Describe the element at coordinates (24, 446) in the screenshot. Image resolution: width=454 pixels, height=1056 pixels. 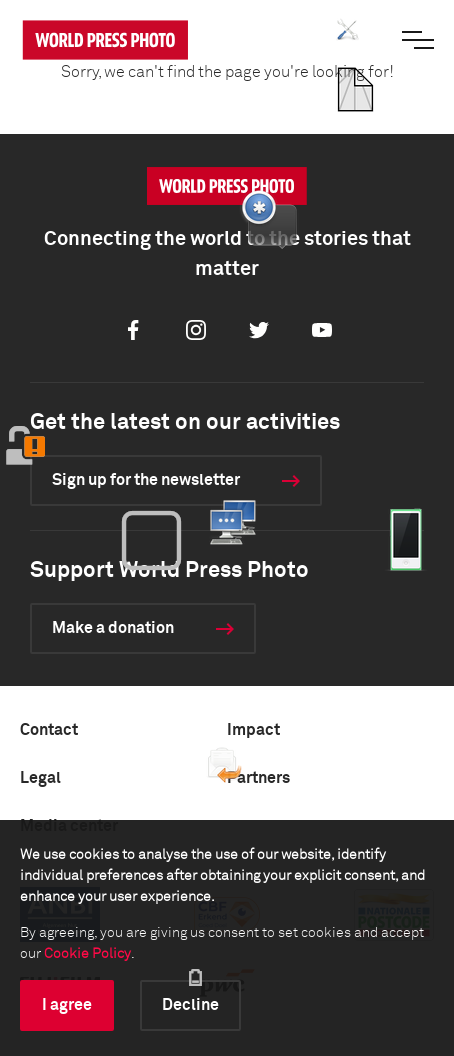
I see `indicates an insecure or unencrypted connection` at that location.